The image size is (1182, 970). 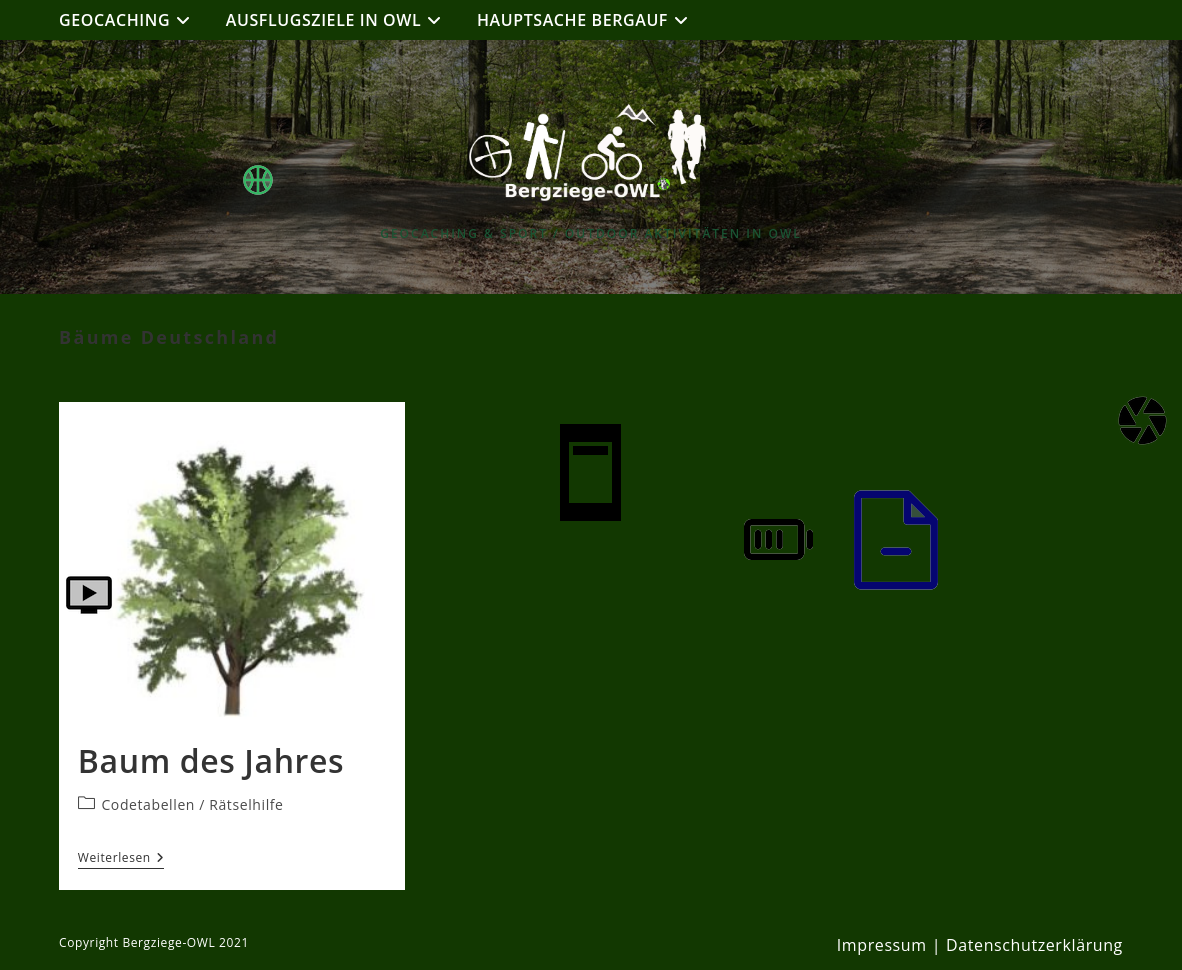 What do you see at coordinates (258, 180) in the screenshot?
I see `access sports or basketball-related content` at bounding box center [258, 180].